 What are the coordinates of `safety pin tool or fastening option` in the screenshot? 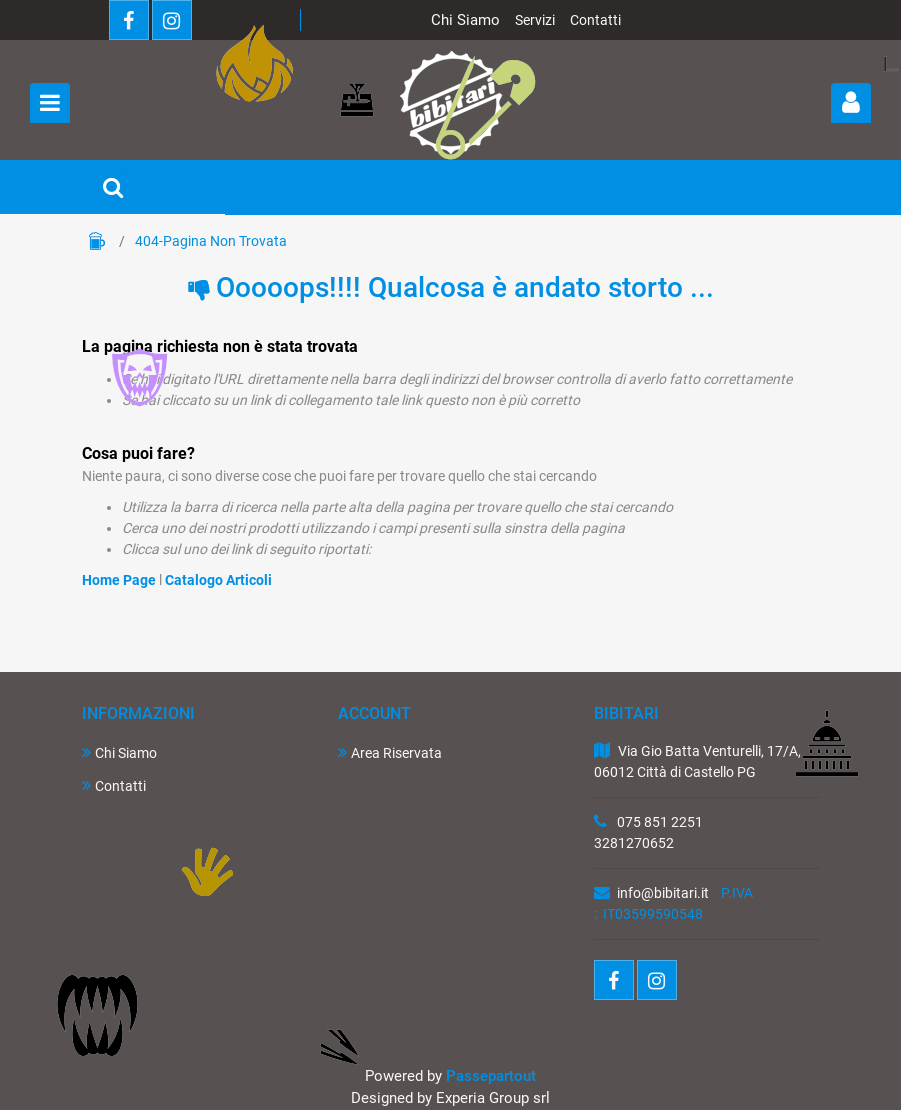 It's located at (485, 107).